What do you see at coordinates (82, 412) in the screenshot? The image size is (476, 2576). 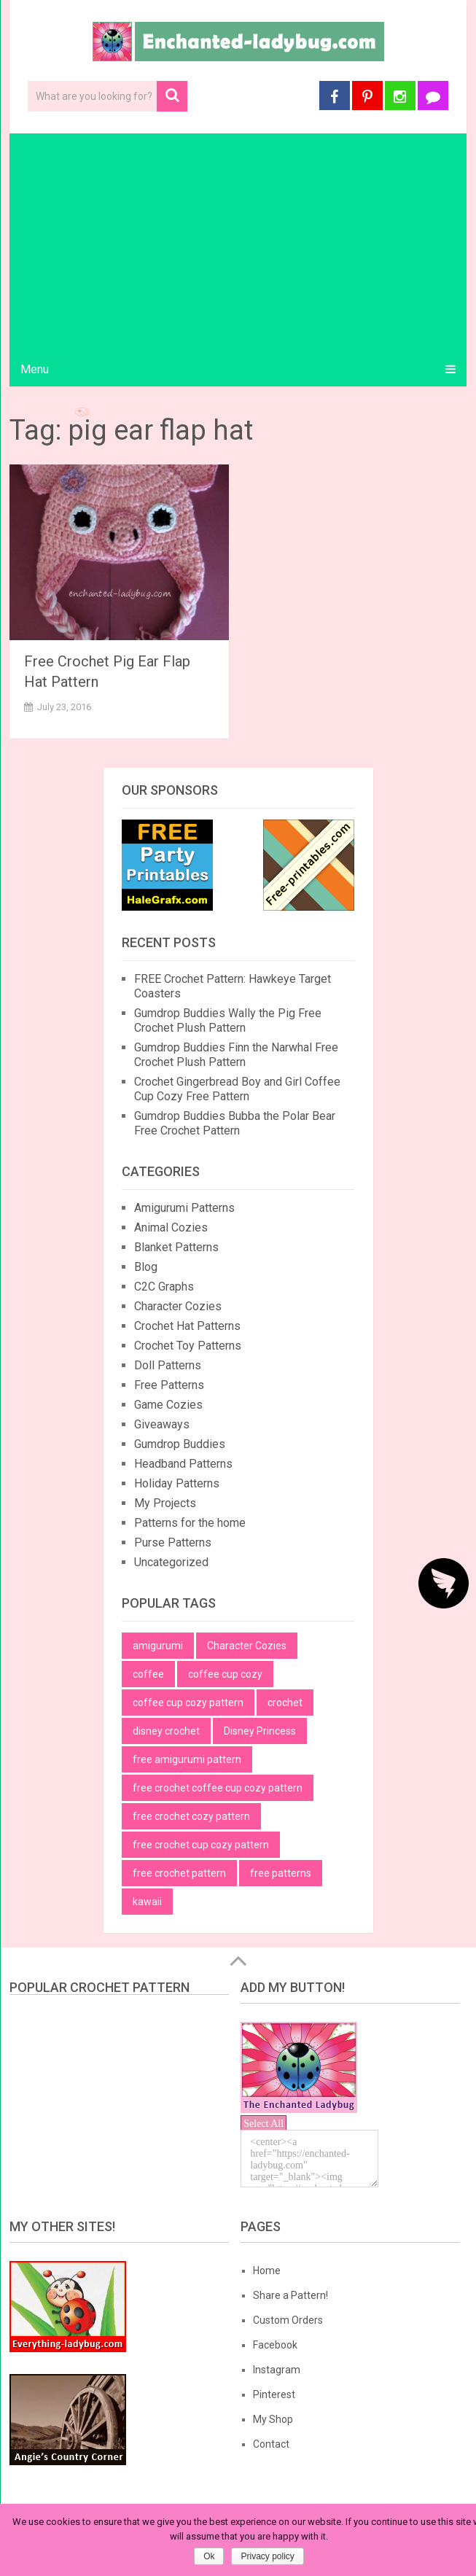 I see `Subaru brand logo` at bounding box center [82, 412].